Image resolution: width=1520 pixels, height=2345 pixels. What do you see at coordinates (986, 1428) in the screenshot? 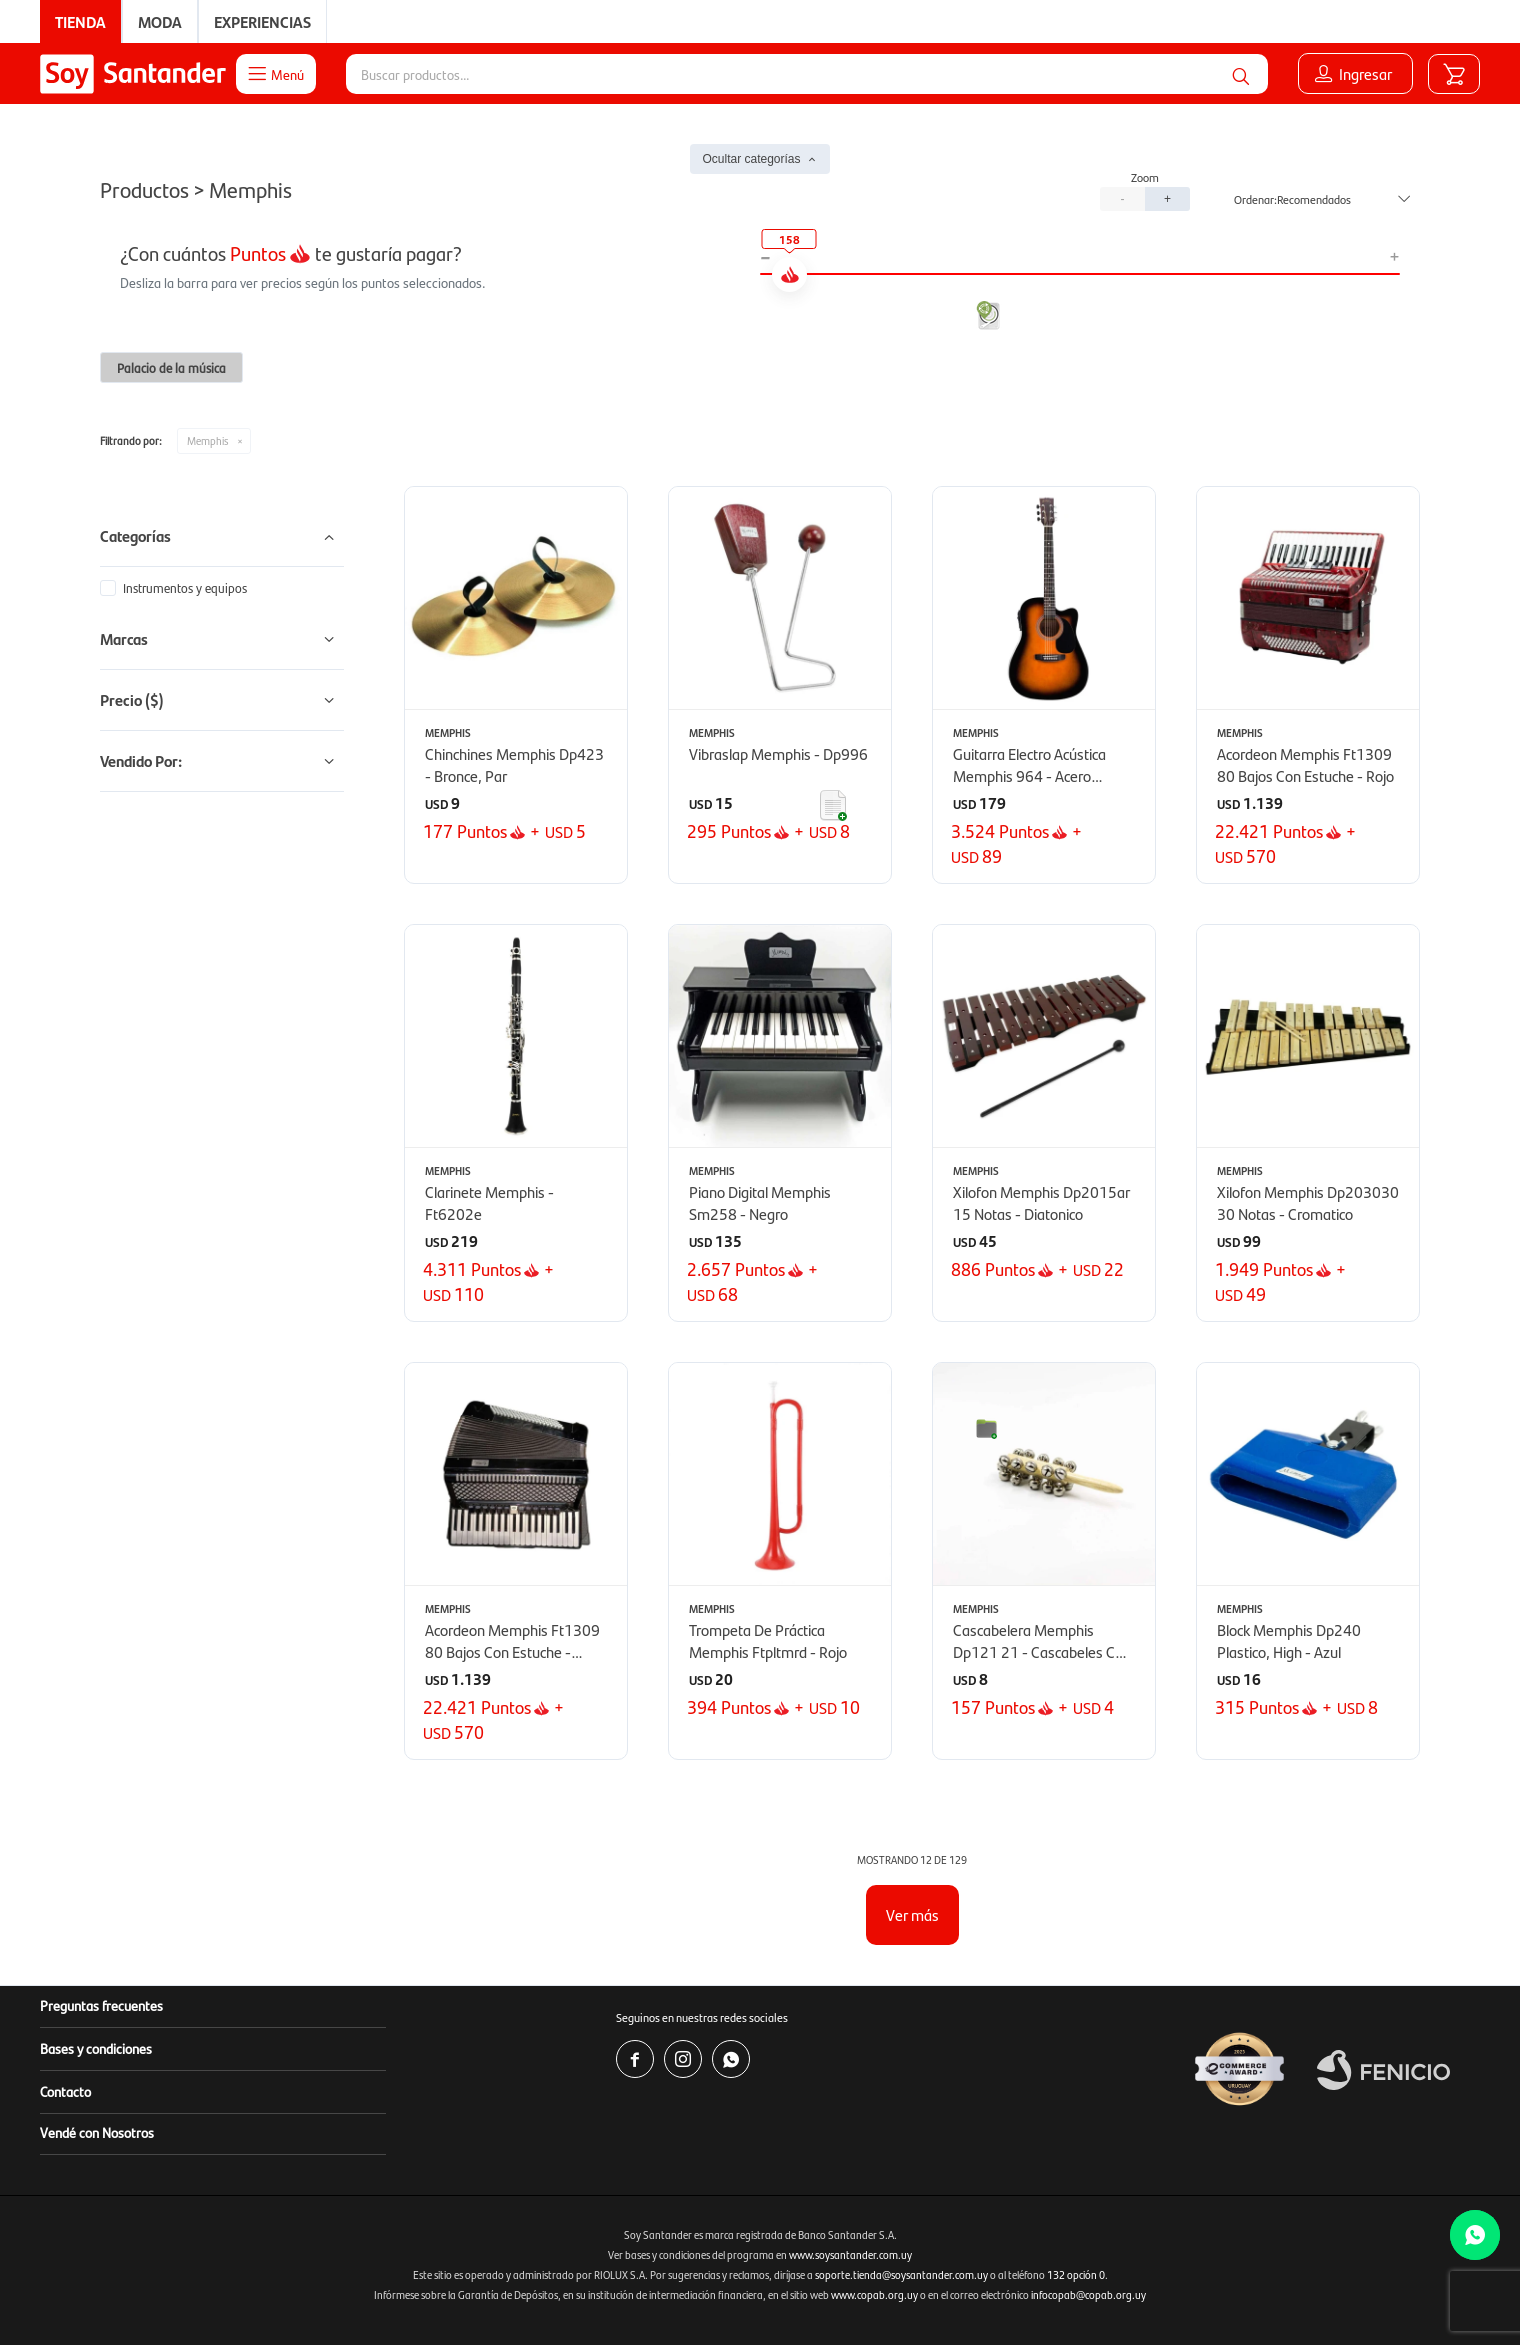
I see `create a new folder` at bounding box center [986, 1428].